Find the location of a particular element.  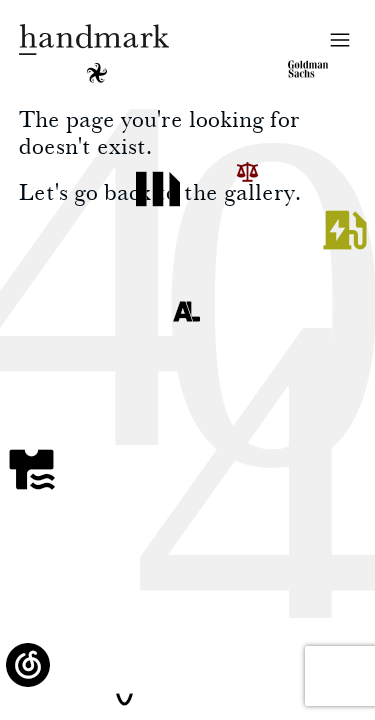

indicates breathable or ventilated clothing is located at coordinates (31, 469).